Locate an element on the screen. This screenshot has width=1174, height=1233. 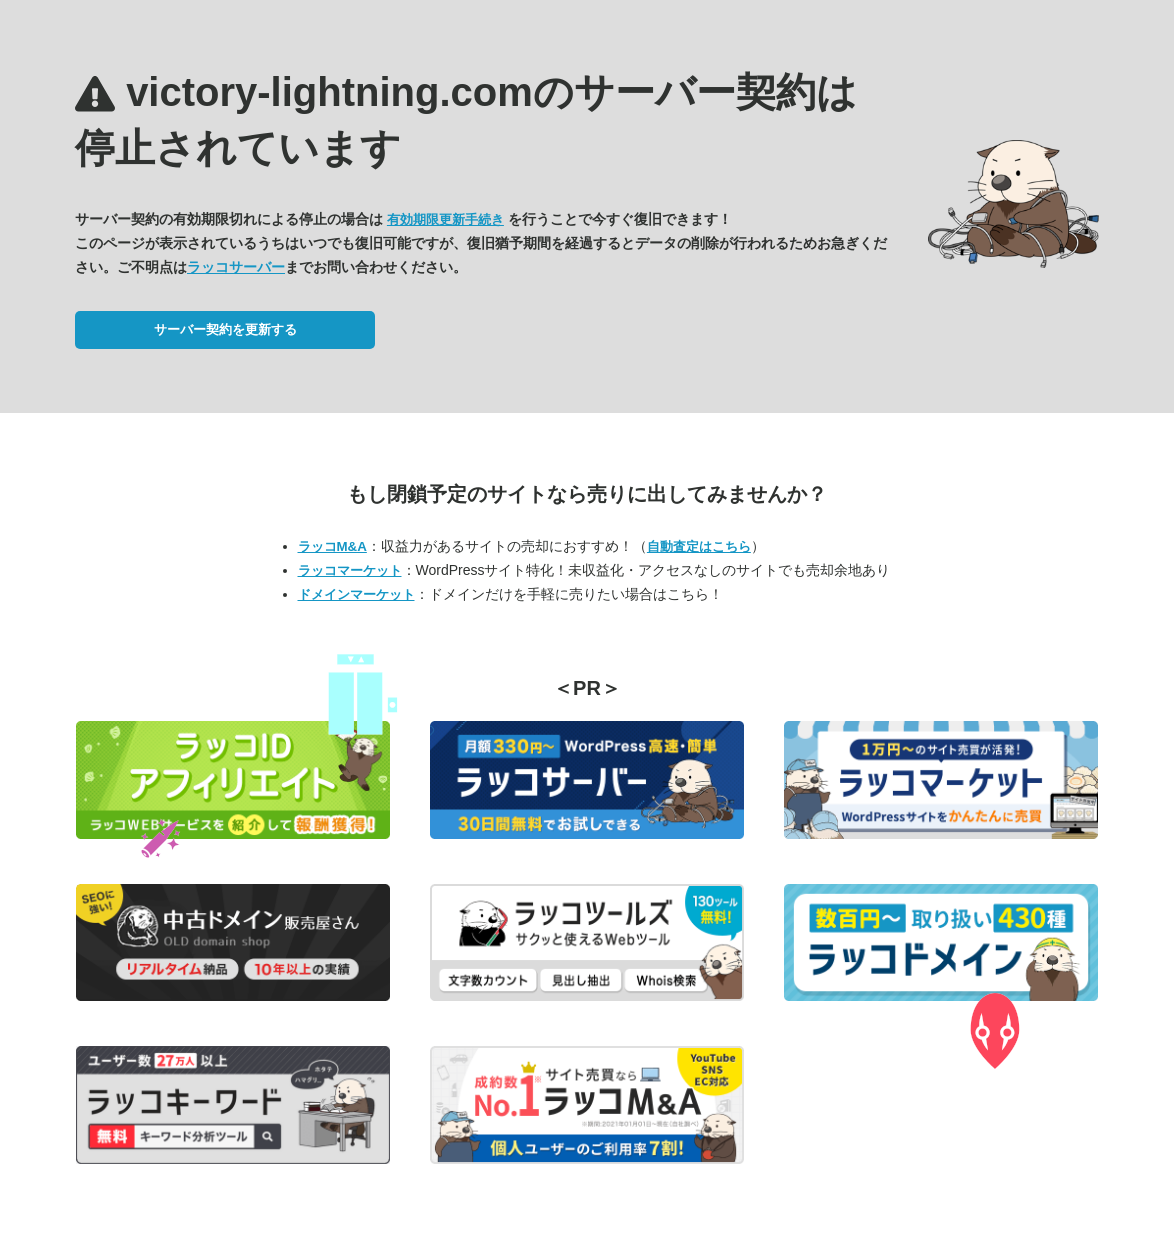
special ammunition or power-up item is located at coordinates (160, 839).